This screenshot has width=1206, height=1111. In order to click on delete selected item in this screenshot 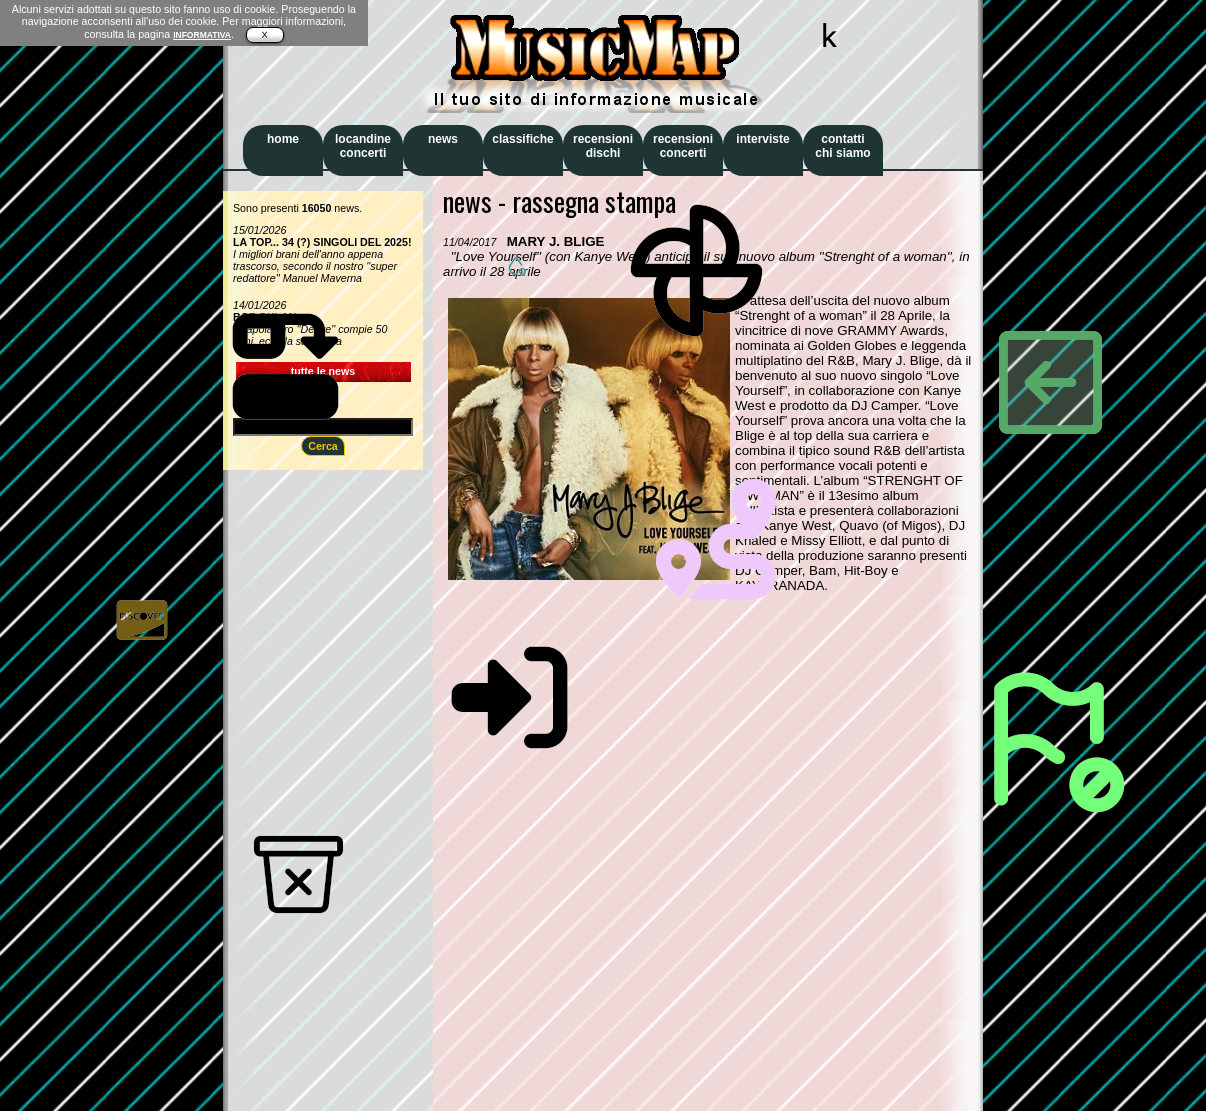, I will do `click(298, 874)`.